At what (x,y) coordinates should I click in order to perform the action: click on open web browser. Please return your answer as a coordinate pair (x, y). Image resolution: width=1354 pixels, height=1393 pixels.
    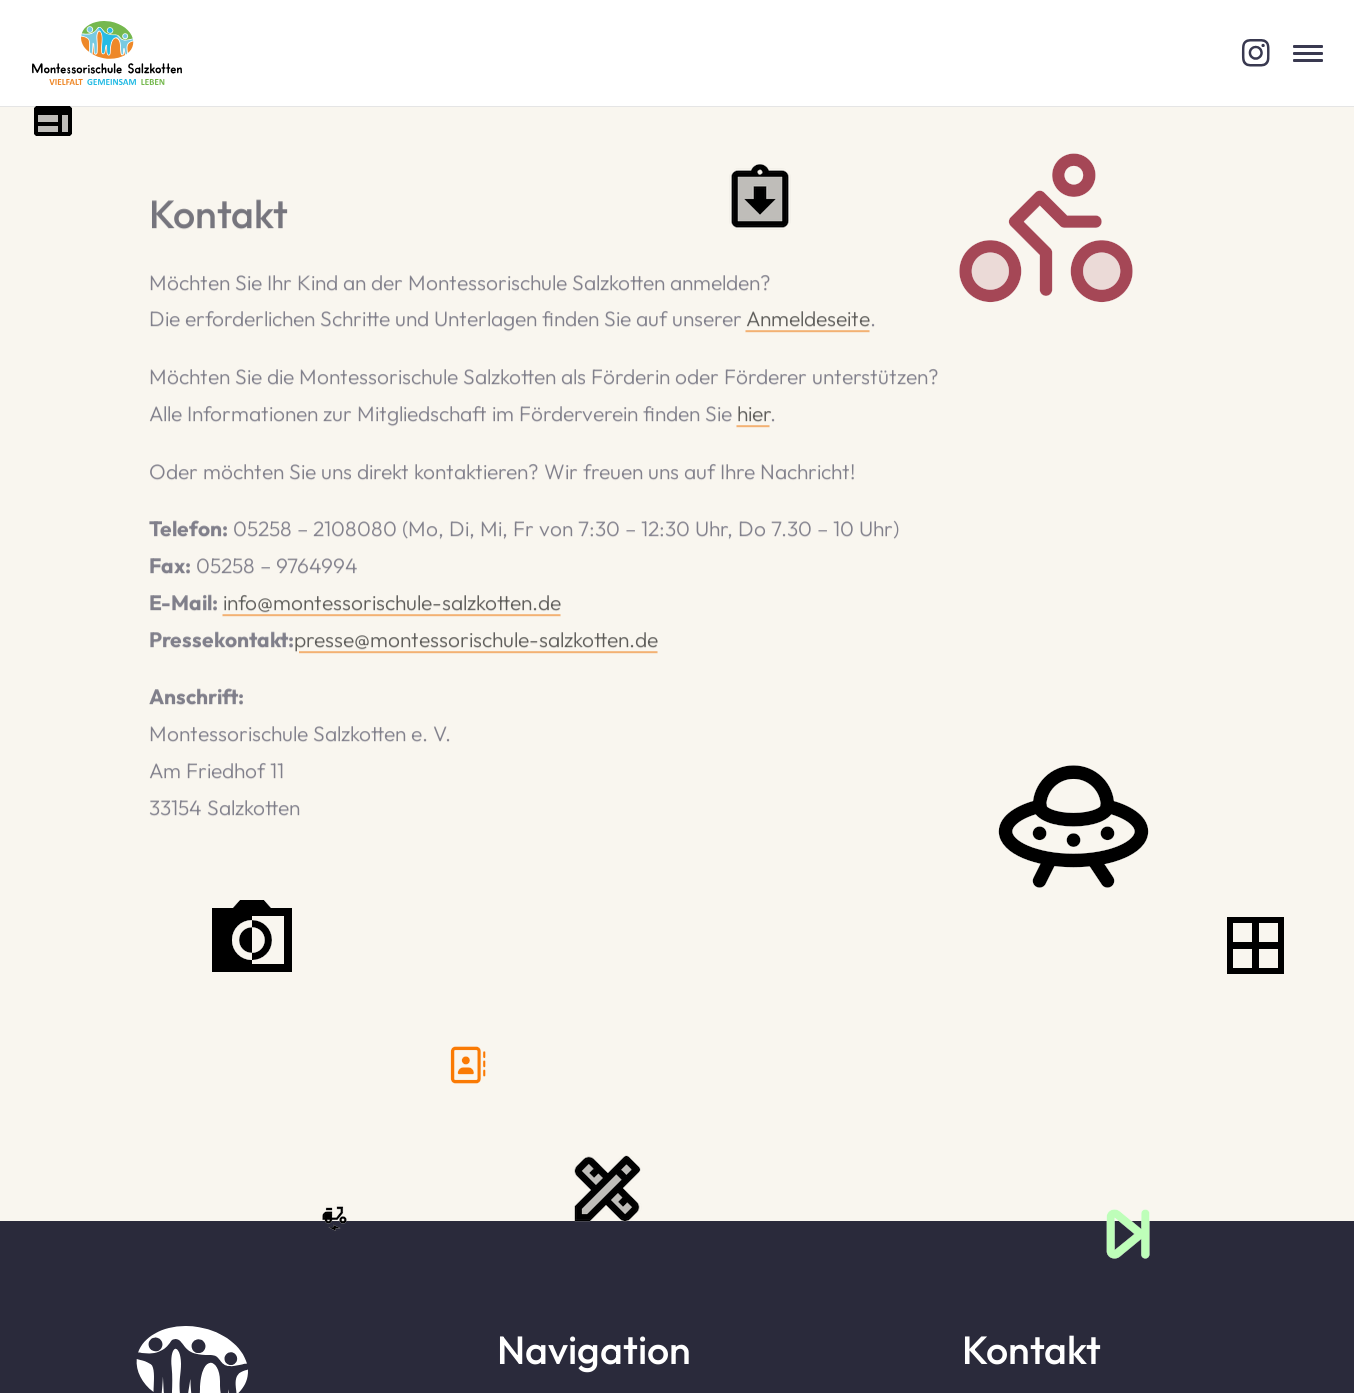
    Looking at the image, I should click on (53, 121).